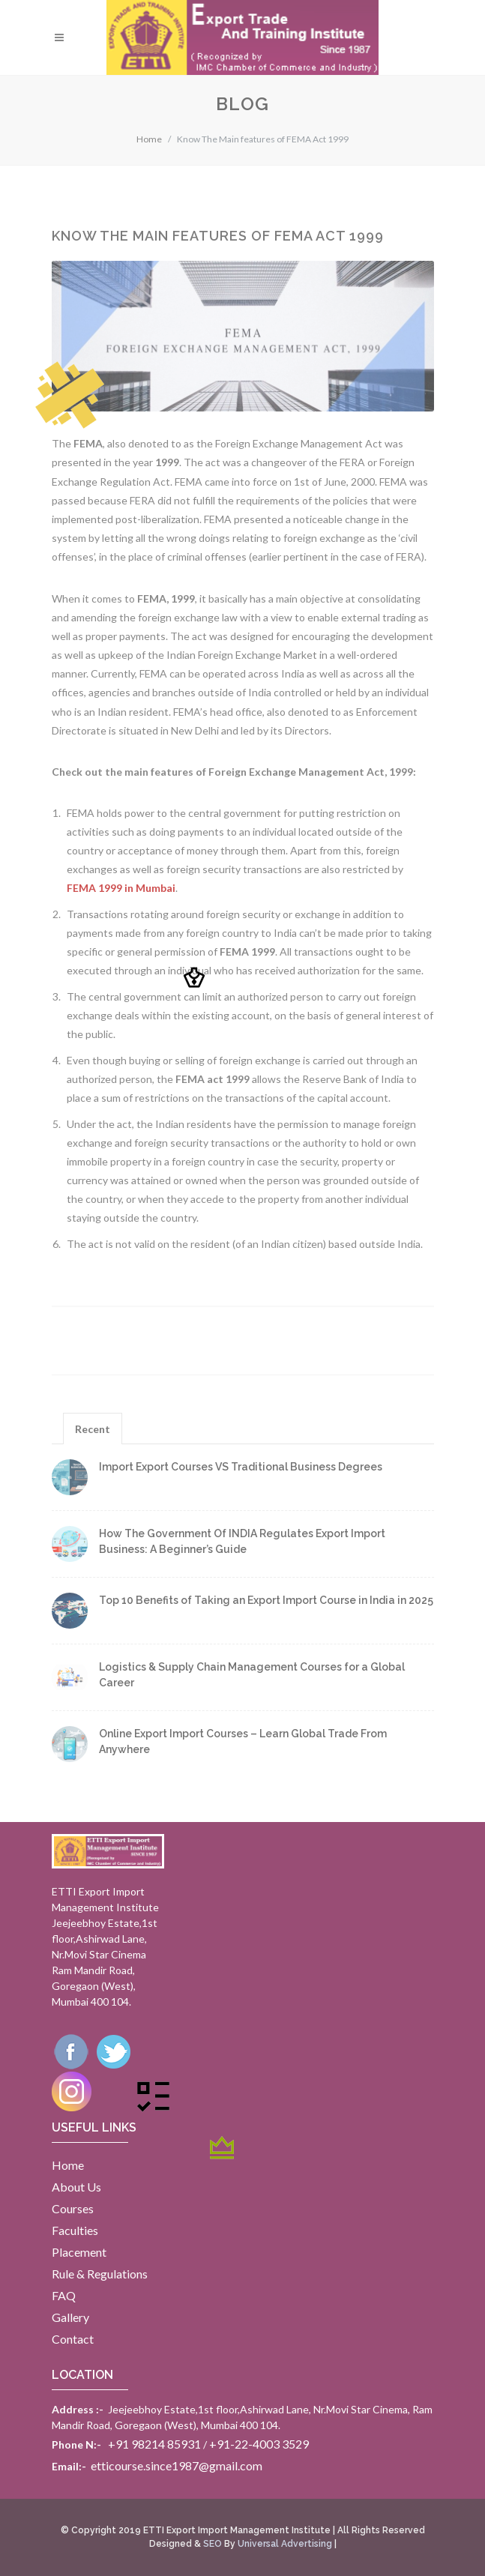 The height and width of the screenshot is (2576, 485). I want to click on browse jewelry or accessories, so click(194, 978).